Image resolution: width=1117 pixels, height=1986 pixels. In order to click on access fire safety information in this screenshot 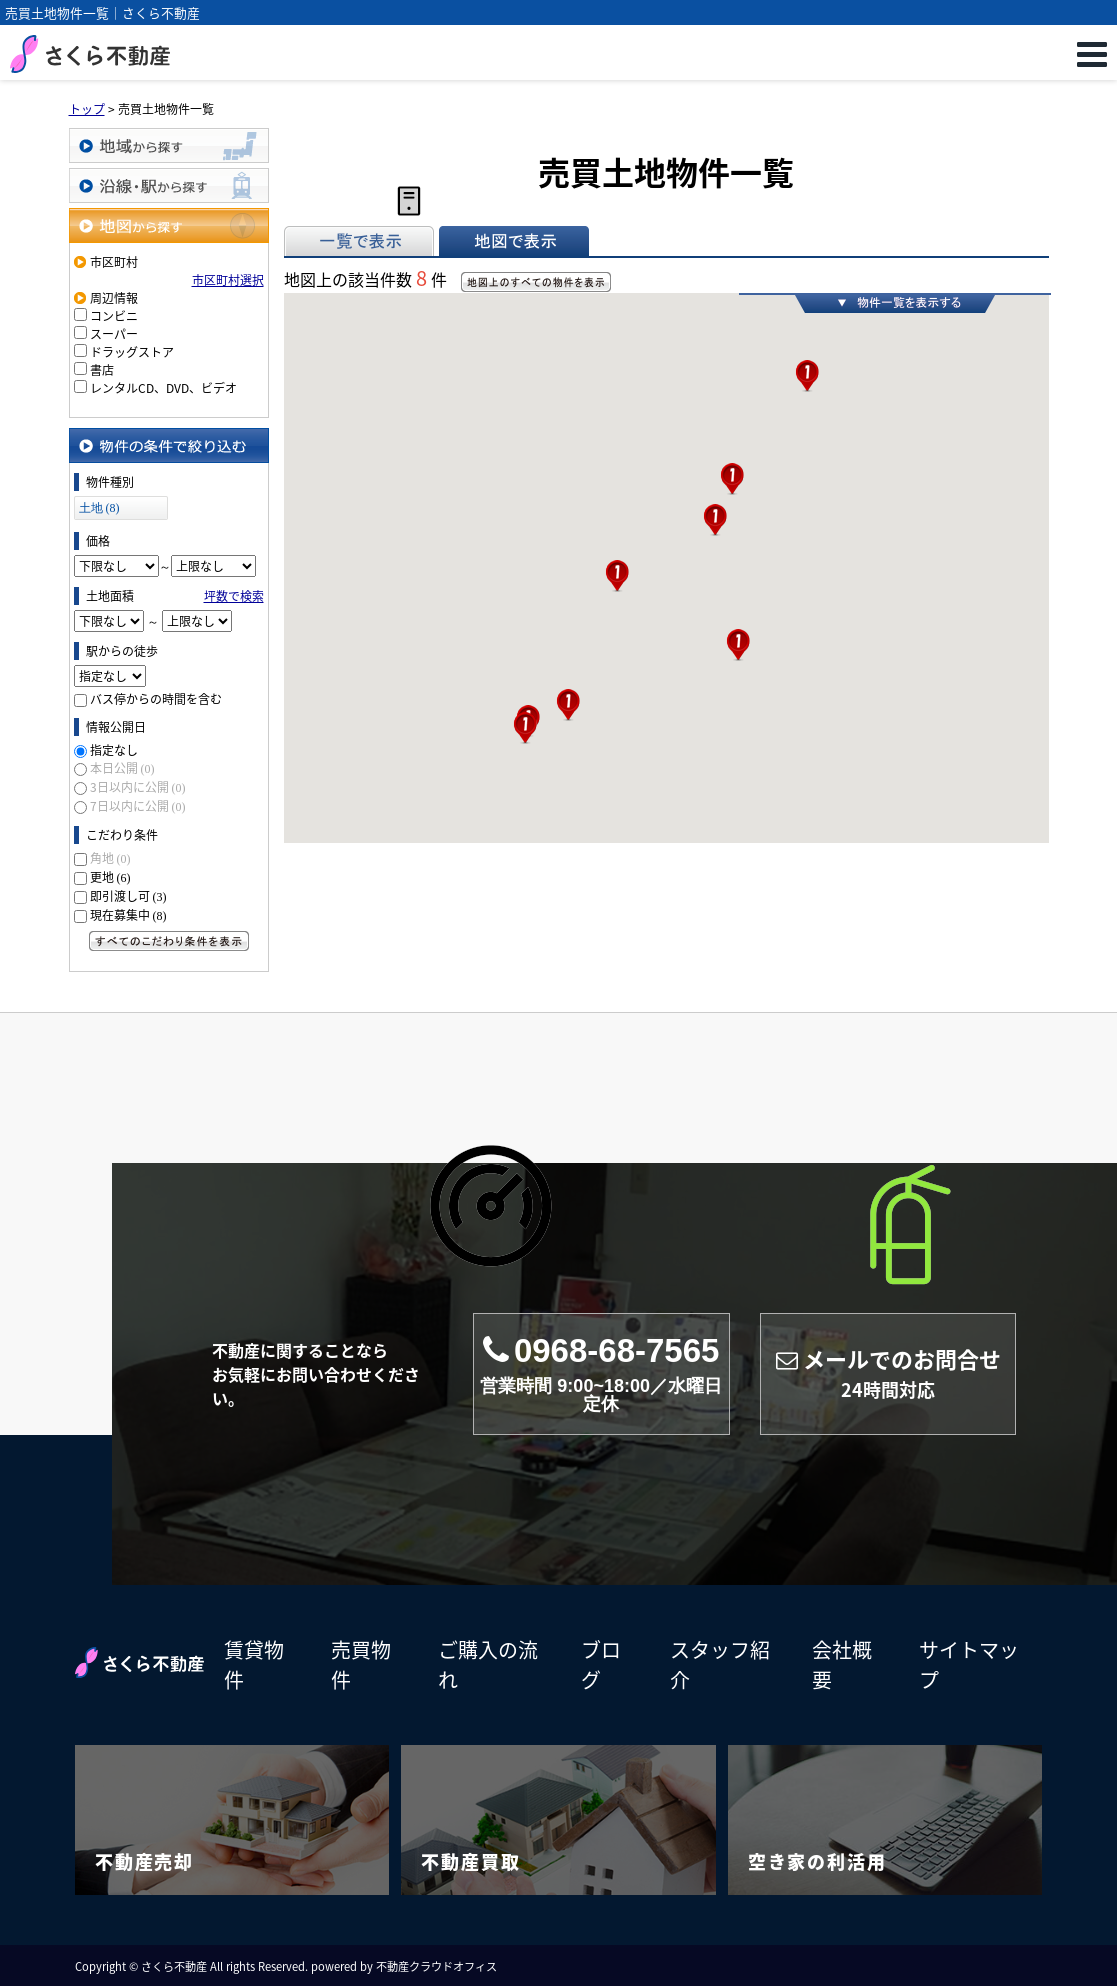, I will do `click(904, 1226)`.